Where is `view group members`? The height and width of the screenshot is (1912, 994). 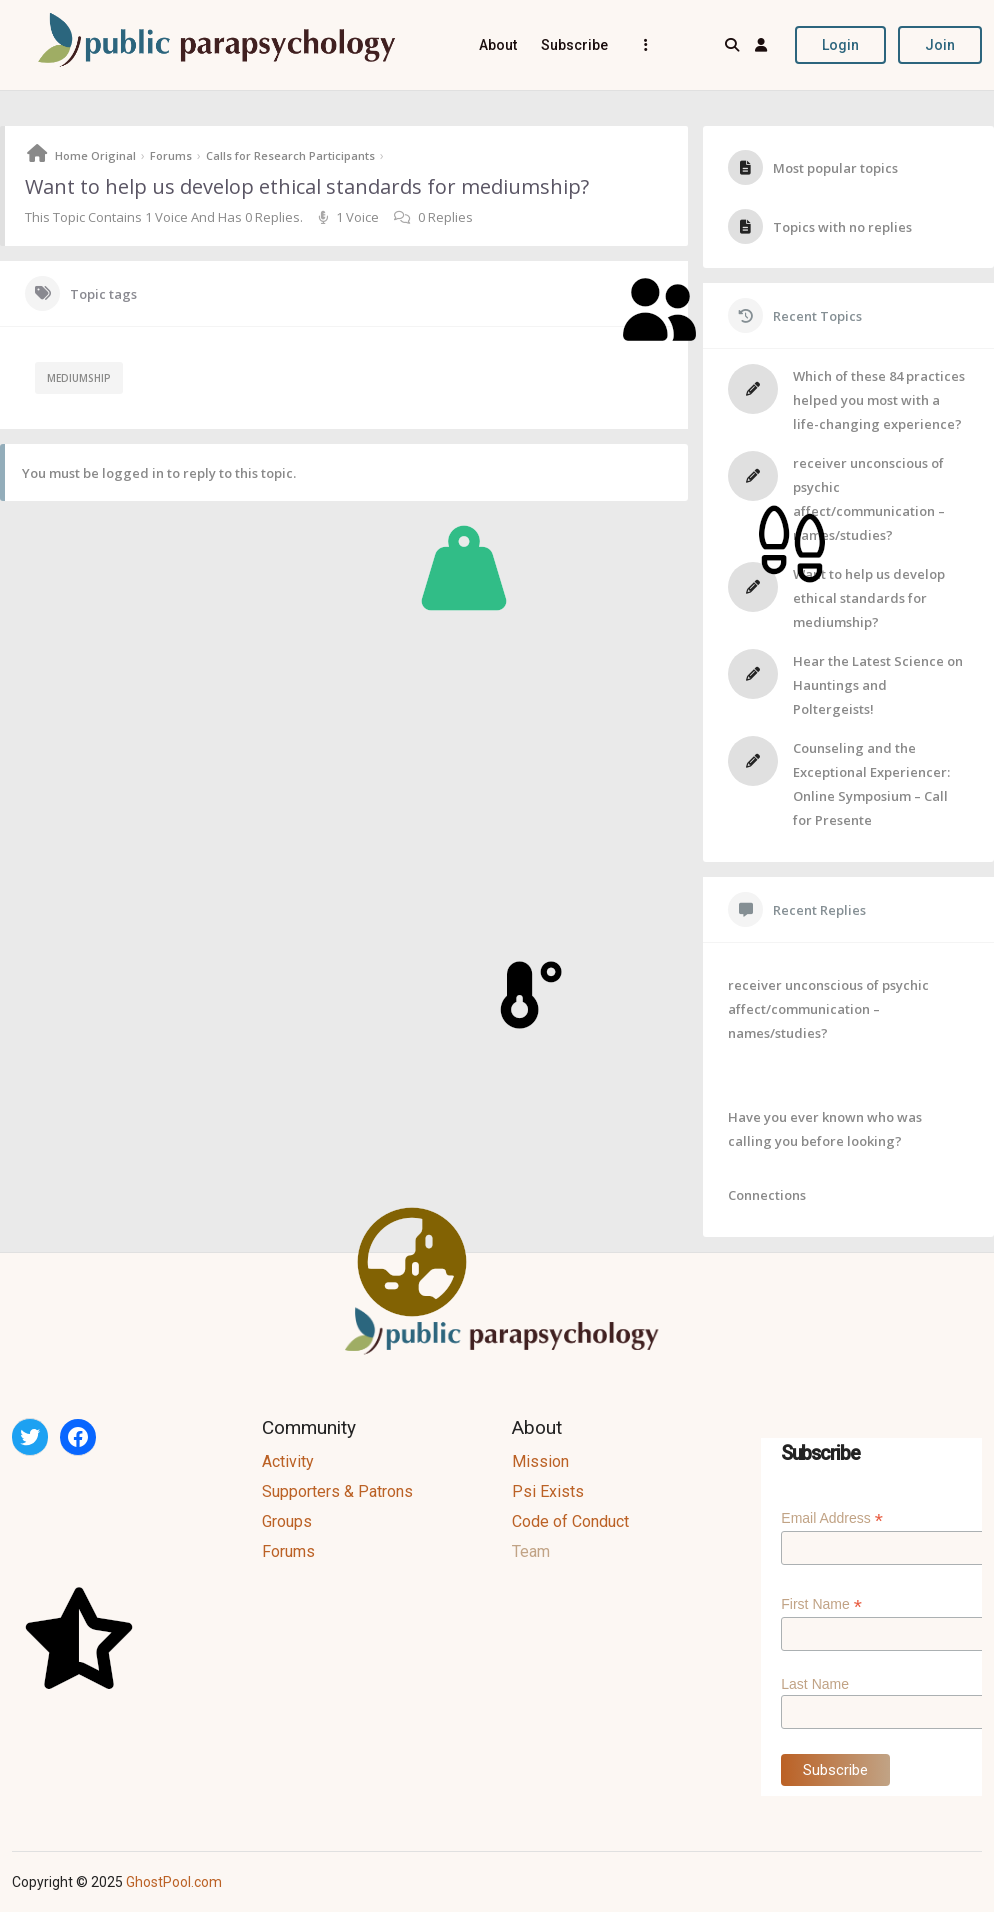
view group members is located at coordinates (659, 308).